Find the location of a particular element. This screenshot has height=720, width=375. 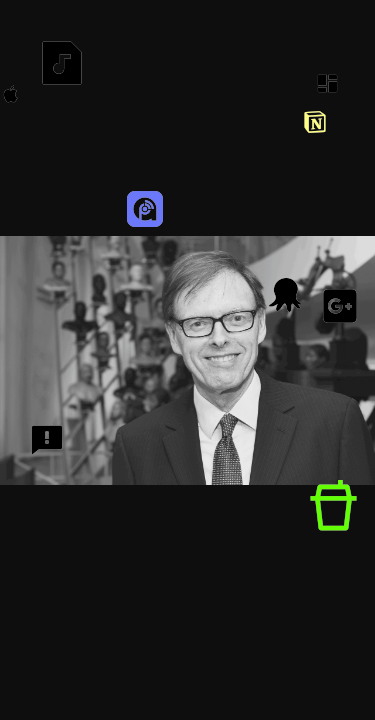

view food and drink options is located at coordinates (333, 507).